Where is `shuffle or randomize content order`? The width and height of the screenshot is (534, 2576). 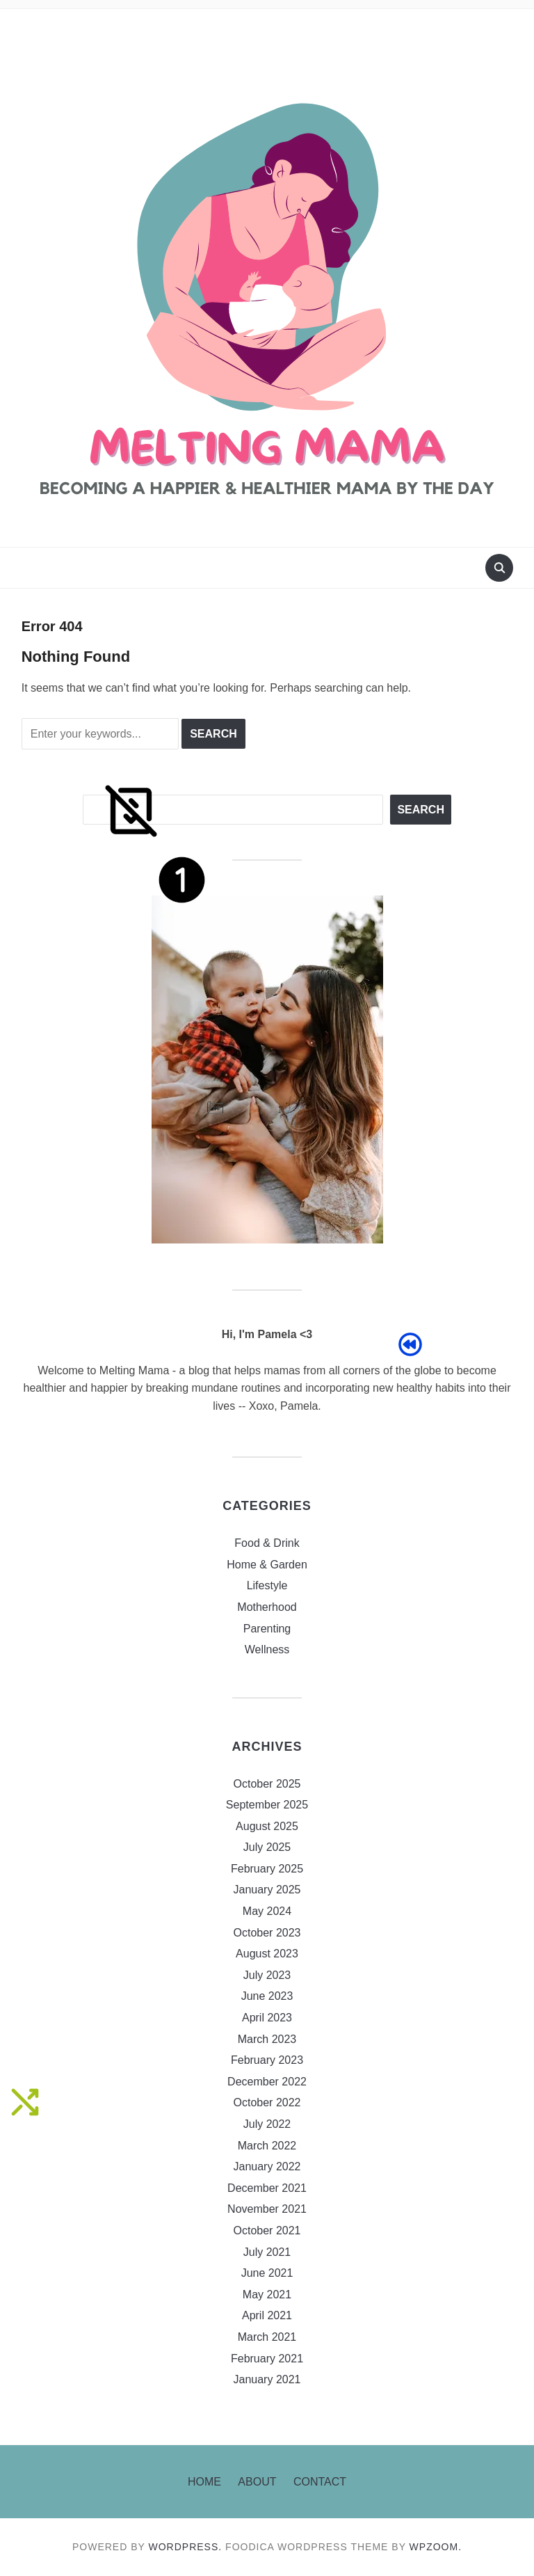
shuffle or randomize content order is located at coordinates (25, 2102).